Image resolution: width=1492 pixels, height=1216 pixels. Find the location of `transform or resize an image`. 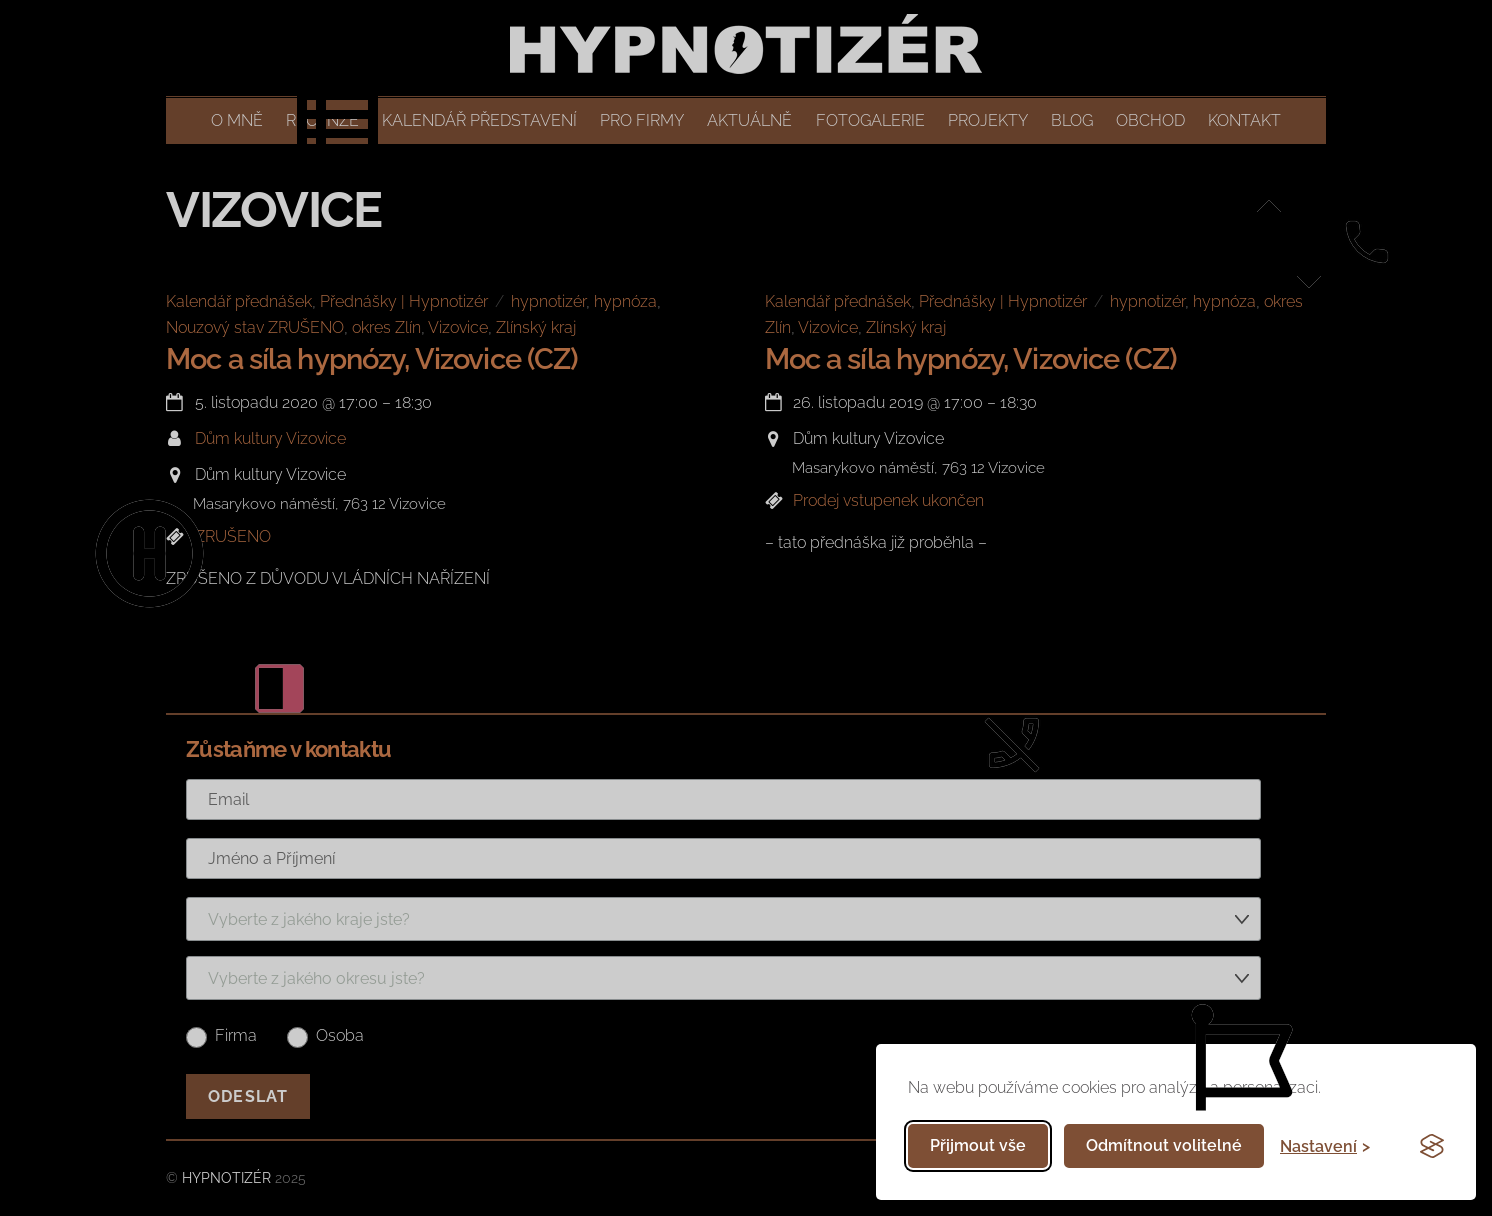

transform or resize an image is located at coordinates (1289, 244).